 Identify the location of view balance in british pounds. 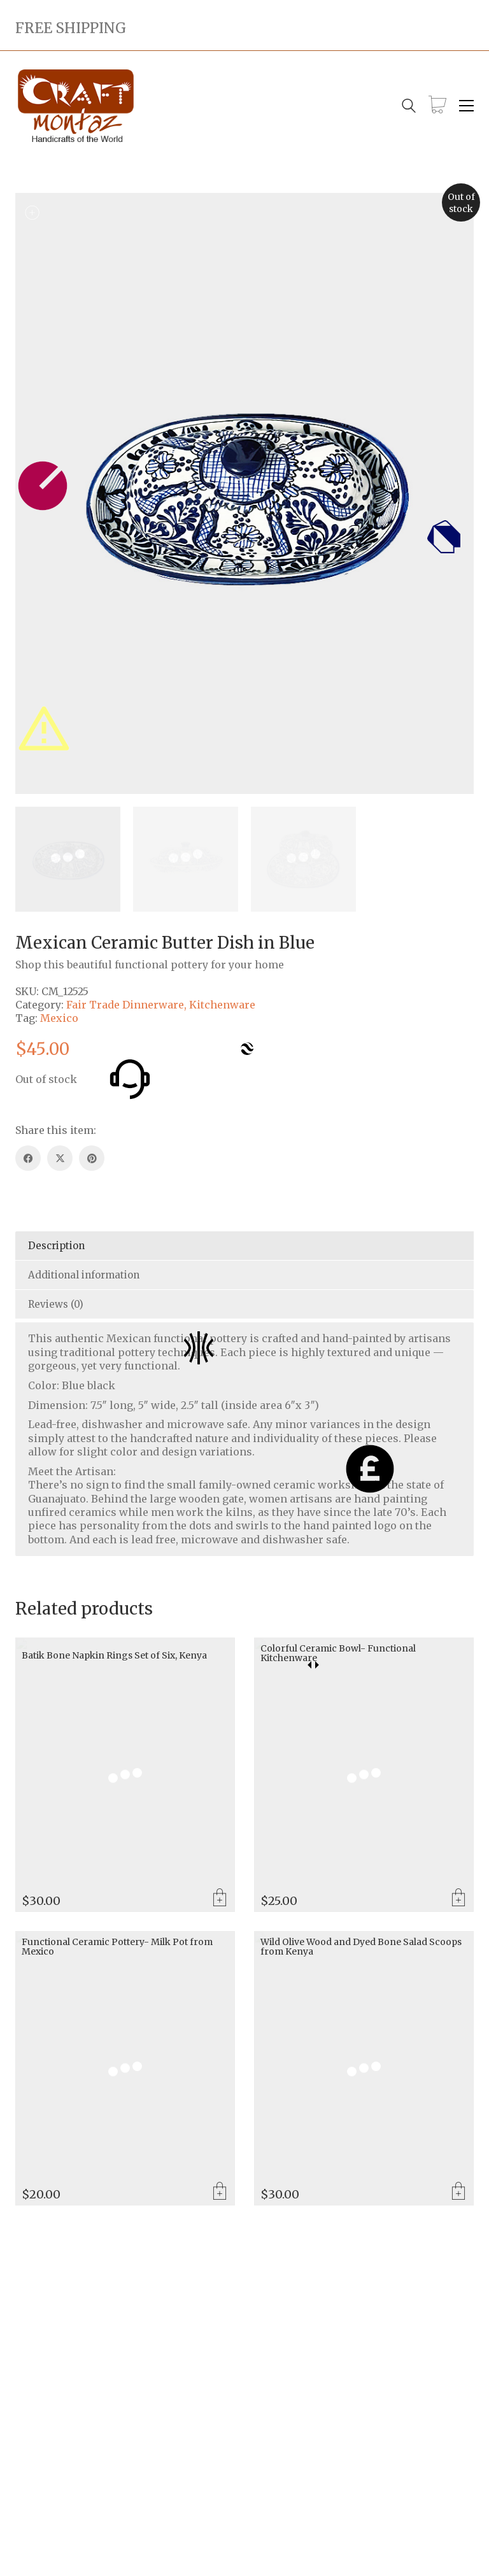
(370, 1469).